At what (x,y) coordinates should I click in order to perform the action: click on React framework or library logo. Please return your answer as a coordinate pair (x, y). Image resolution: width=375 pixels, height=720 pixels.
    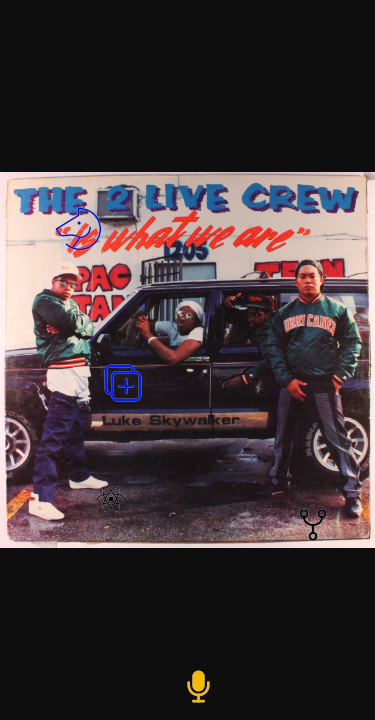
    Looking at the image, I should click on (111, 499).